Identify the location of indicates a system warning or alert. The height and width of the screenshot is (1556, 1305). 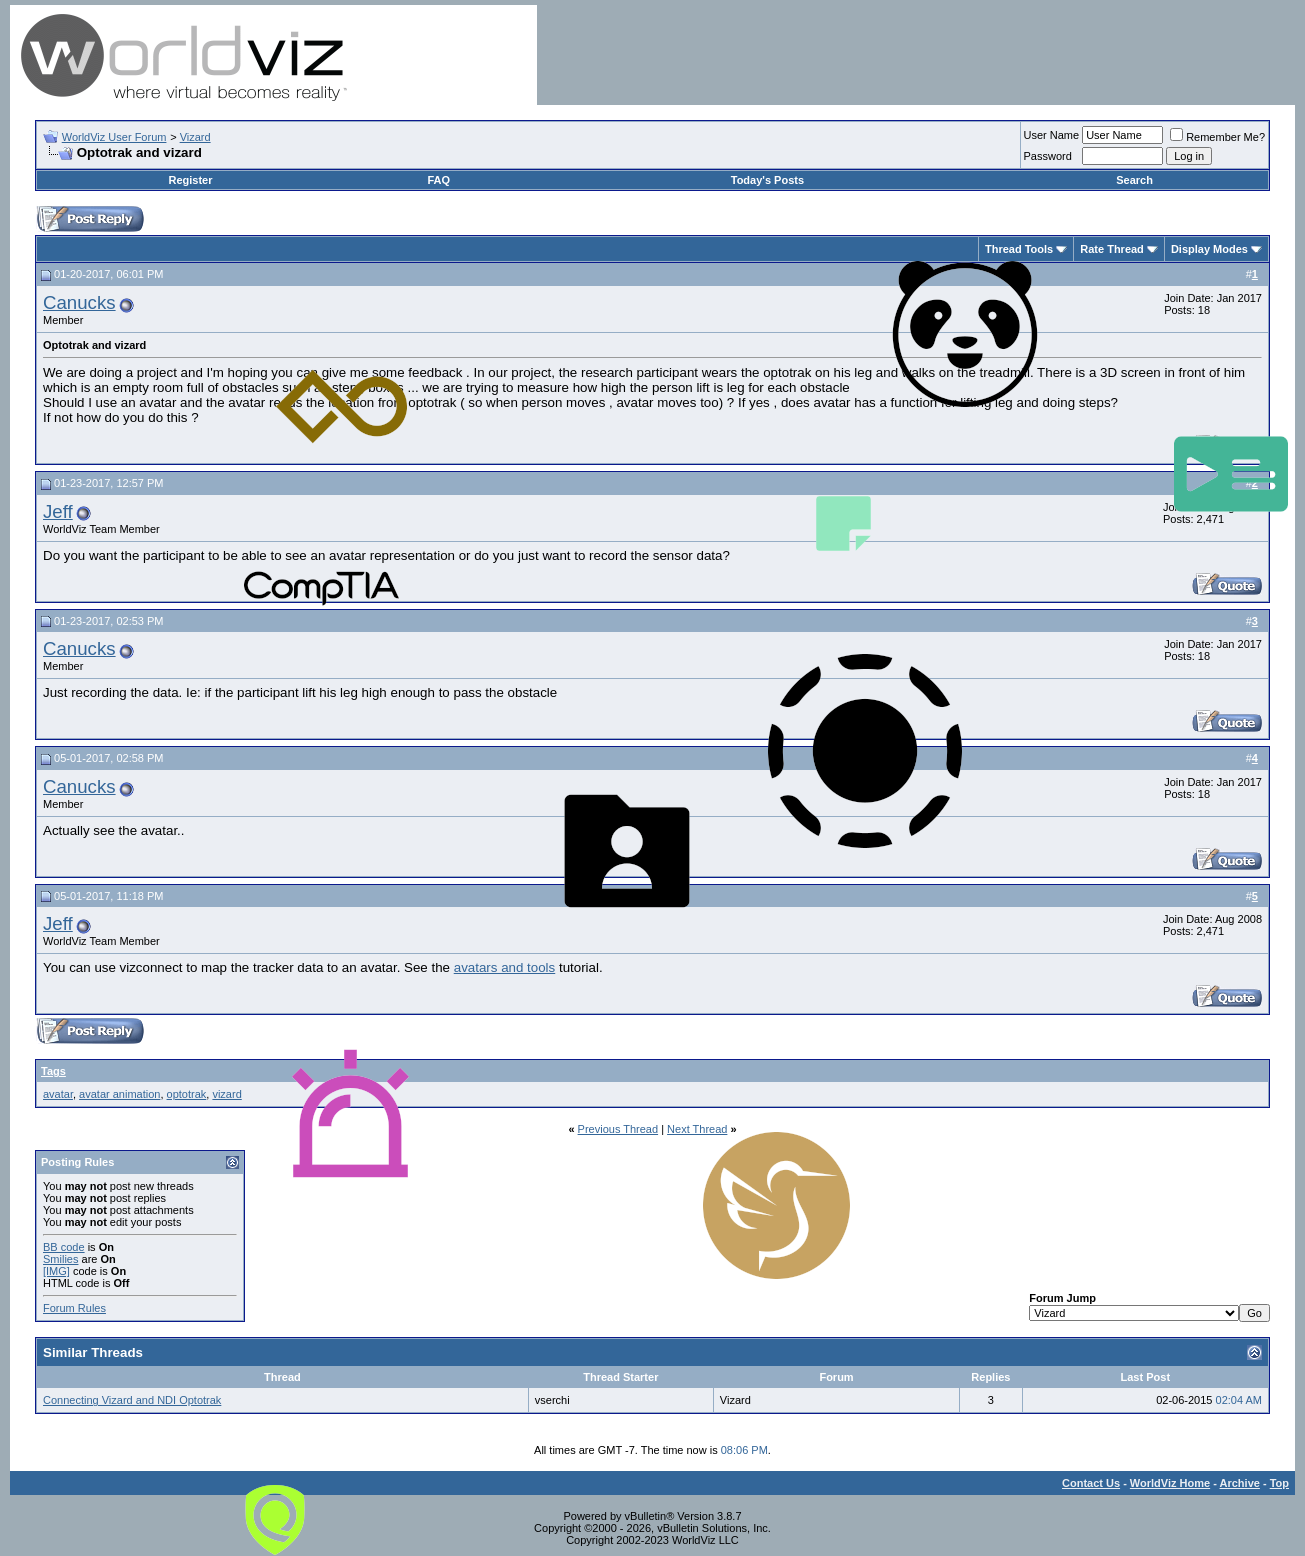
(350, 1113).